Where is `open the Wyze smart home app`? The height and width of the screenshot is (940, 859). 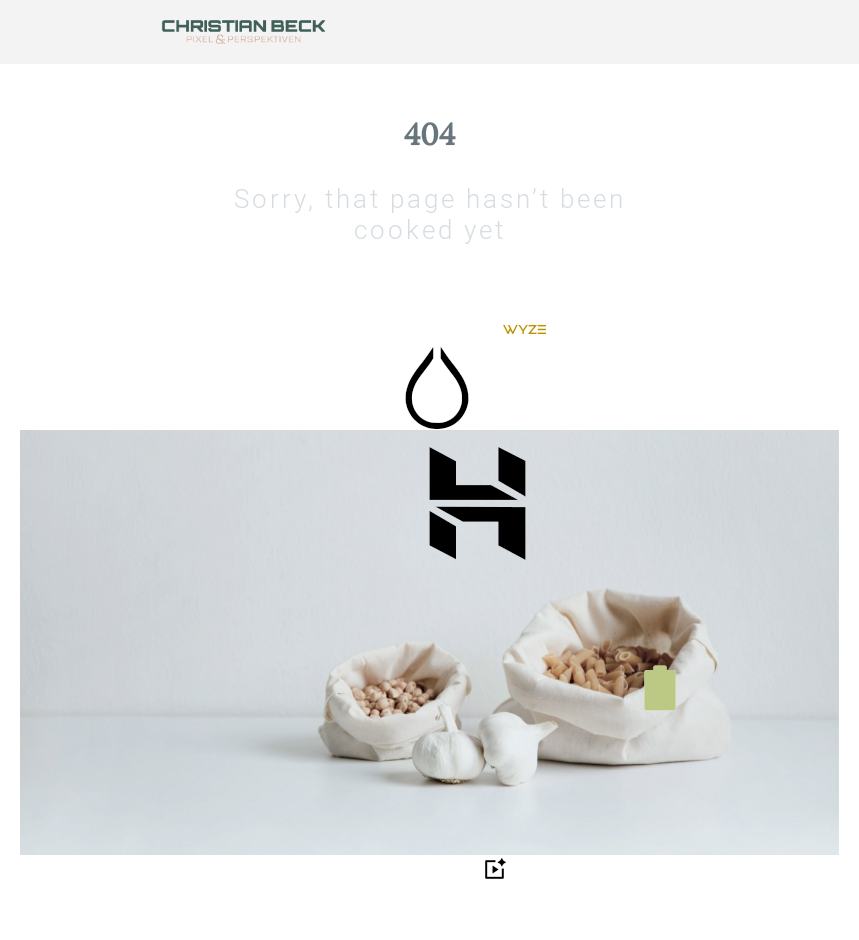 open the Wyze smart home app is located at coordinates (524, 329).